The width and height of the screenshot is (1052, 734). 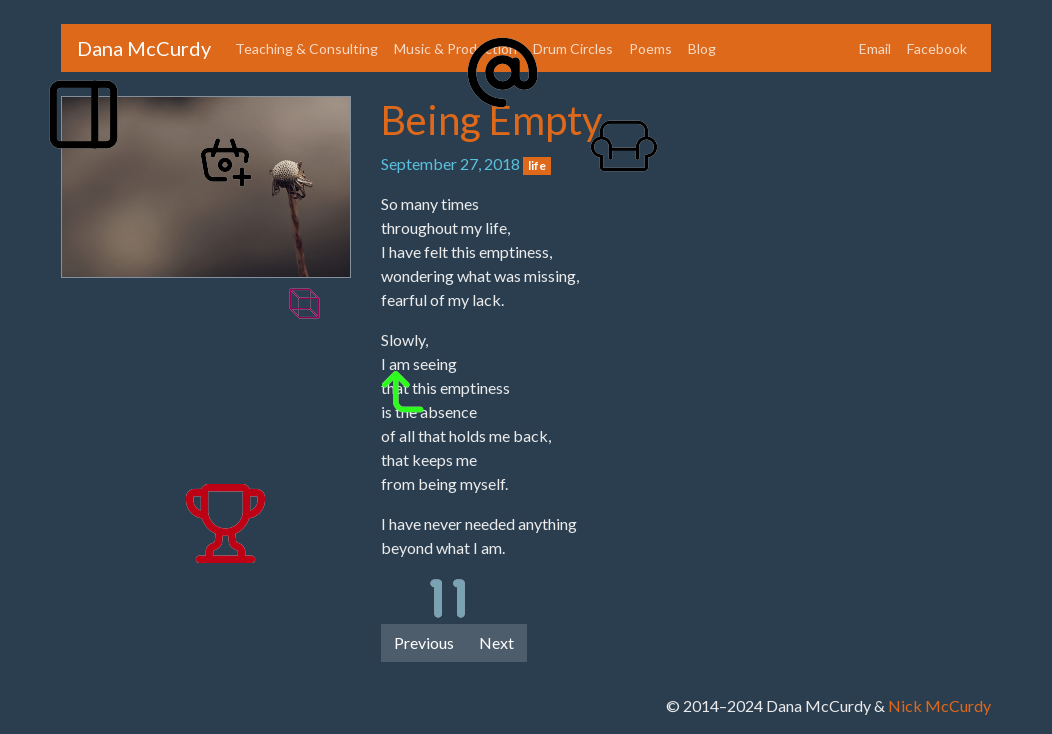 What do you see at coordinates (225, 160) in the screenshot?
I see `add item to shopping basket` at bounding box center [225, 160].